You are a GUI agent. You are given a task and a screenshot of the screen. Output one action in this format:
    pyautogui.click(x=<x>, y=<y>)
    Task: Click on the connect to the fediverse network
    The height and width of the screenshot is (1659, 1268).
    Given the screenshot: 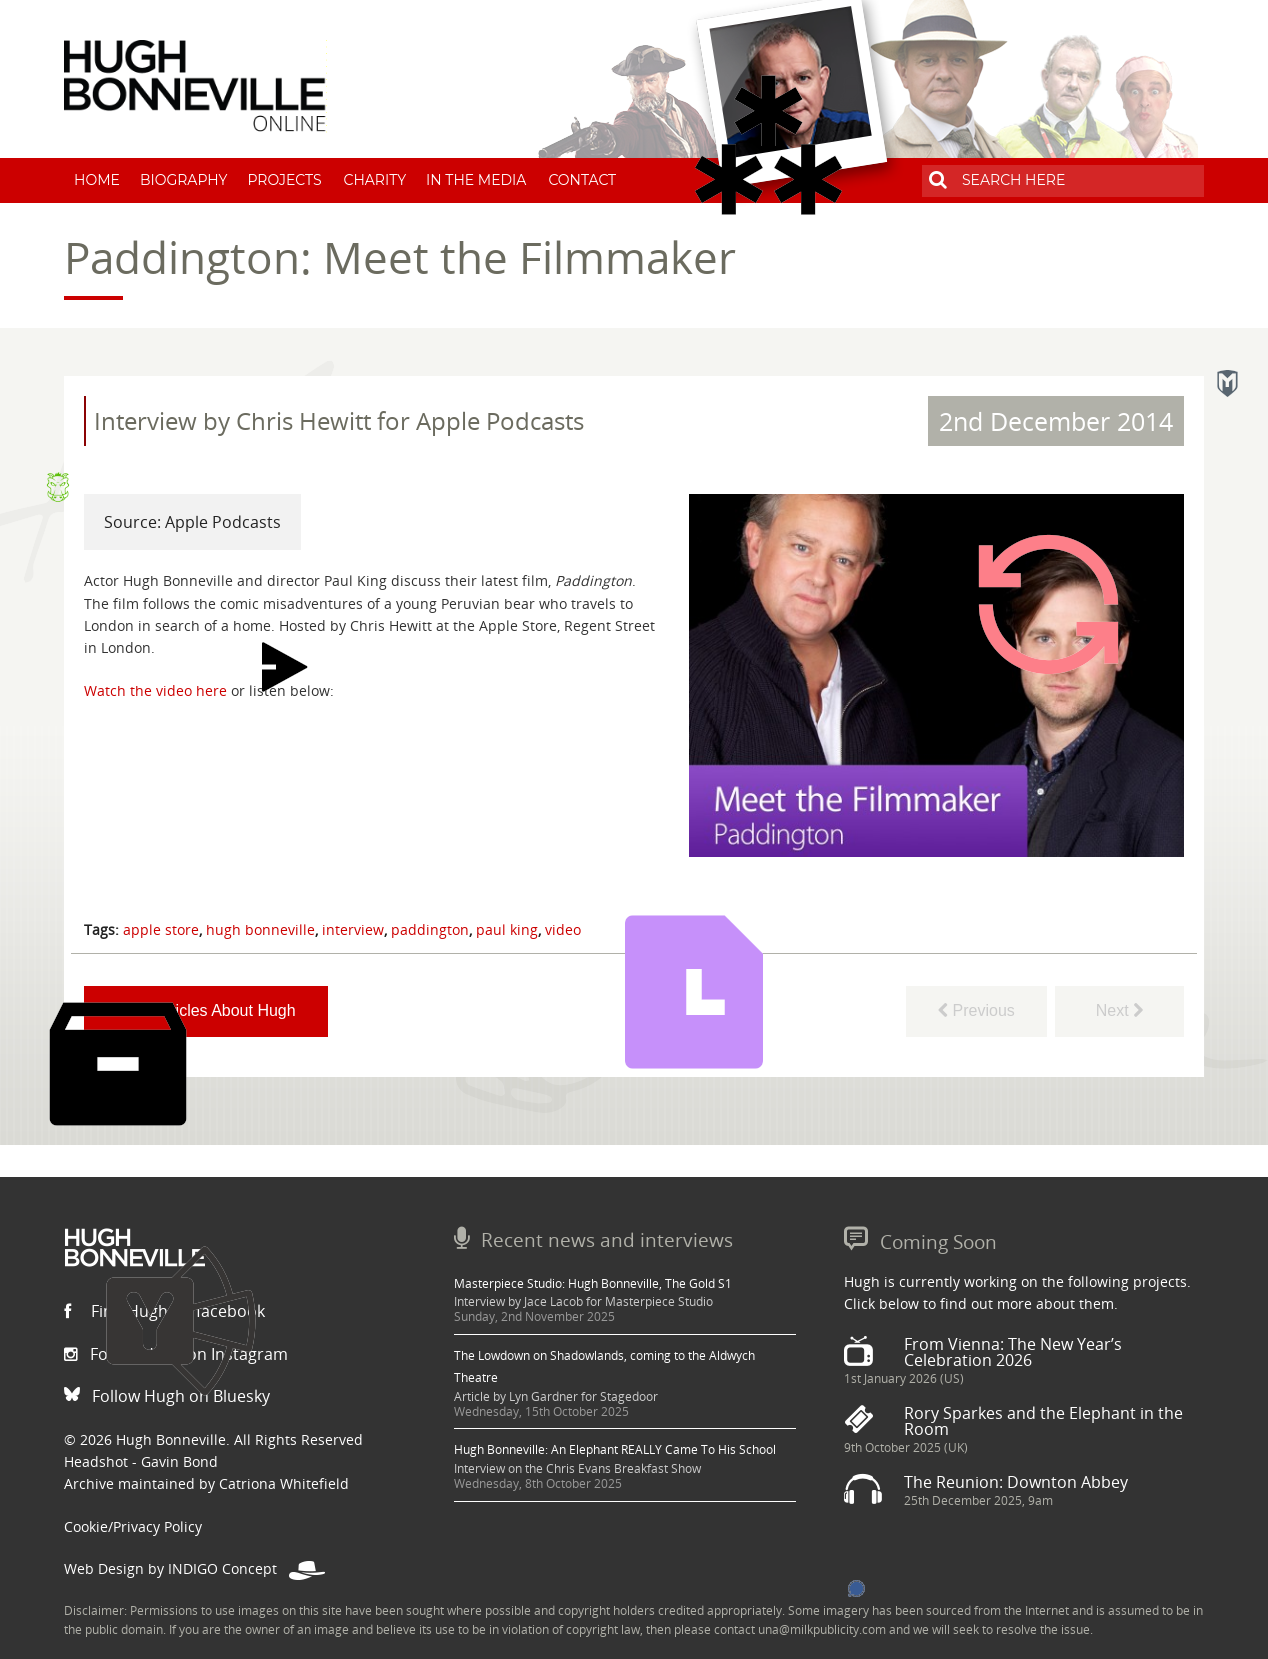 What is the action you would take?
    pyautogui.click(x=768, y=149)
    